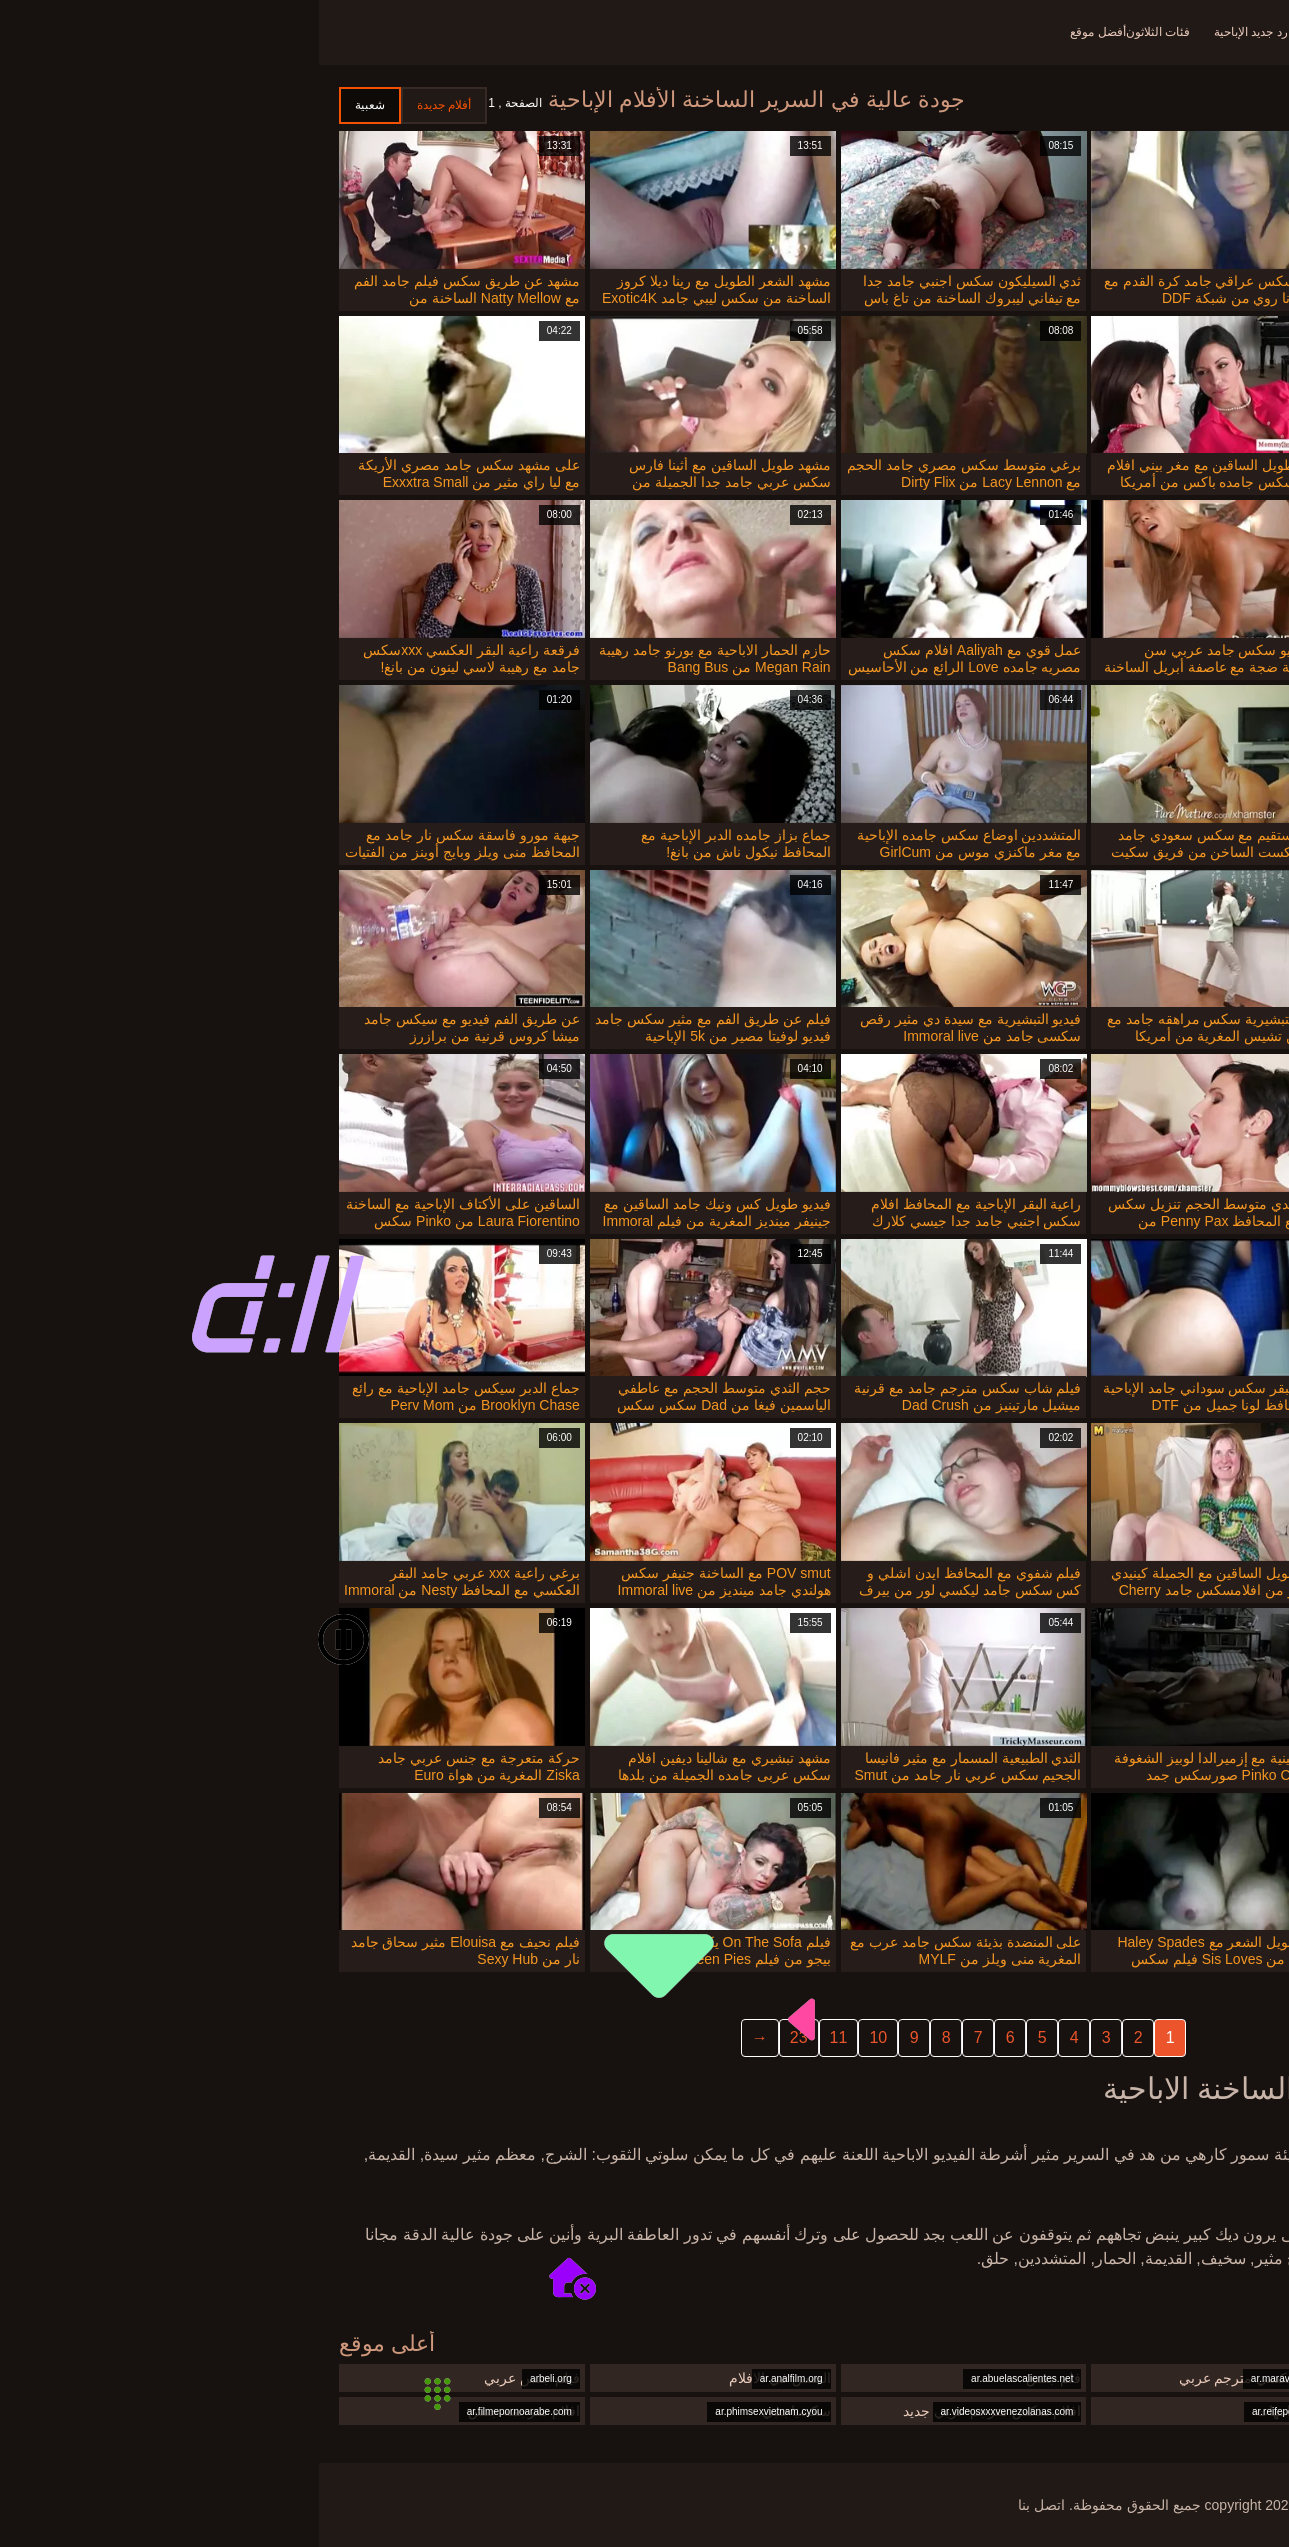 Image resolution: width=1289 pixels, height=2547 pixels. Describe the element at coordinates (659, 1925) in the screenshot. I see `sort items in descending order` at that location.